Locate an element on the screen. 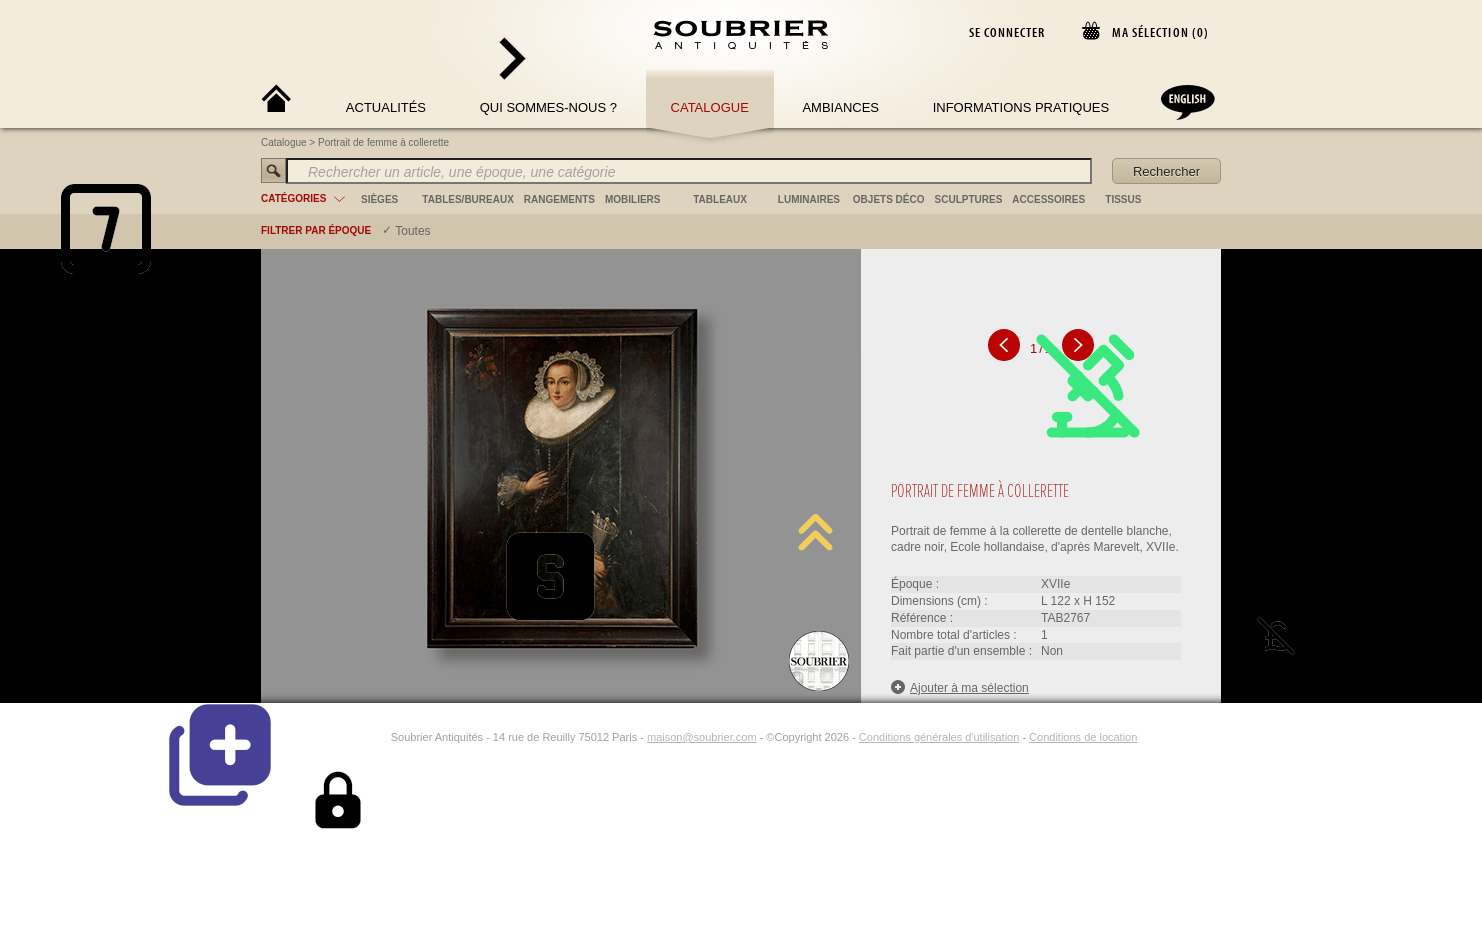  indicates a section or item labeled "S" is located at coordinates (550, 576).